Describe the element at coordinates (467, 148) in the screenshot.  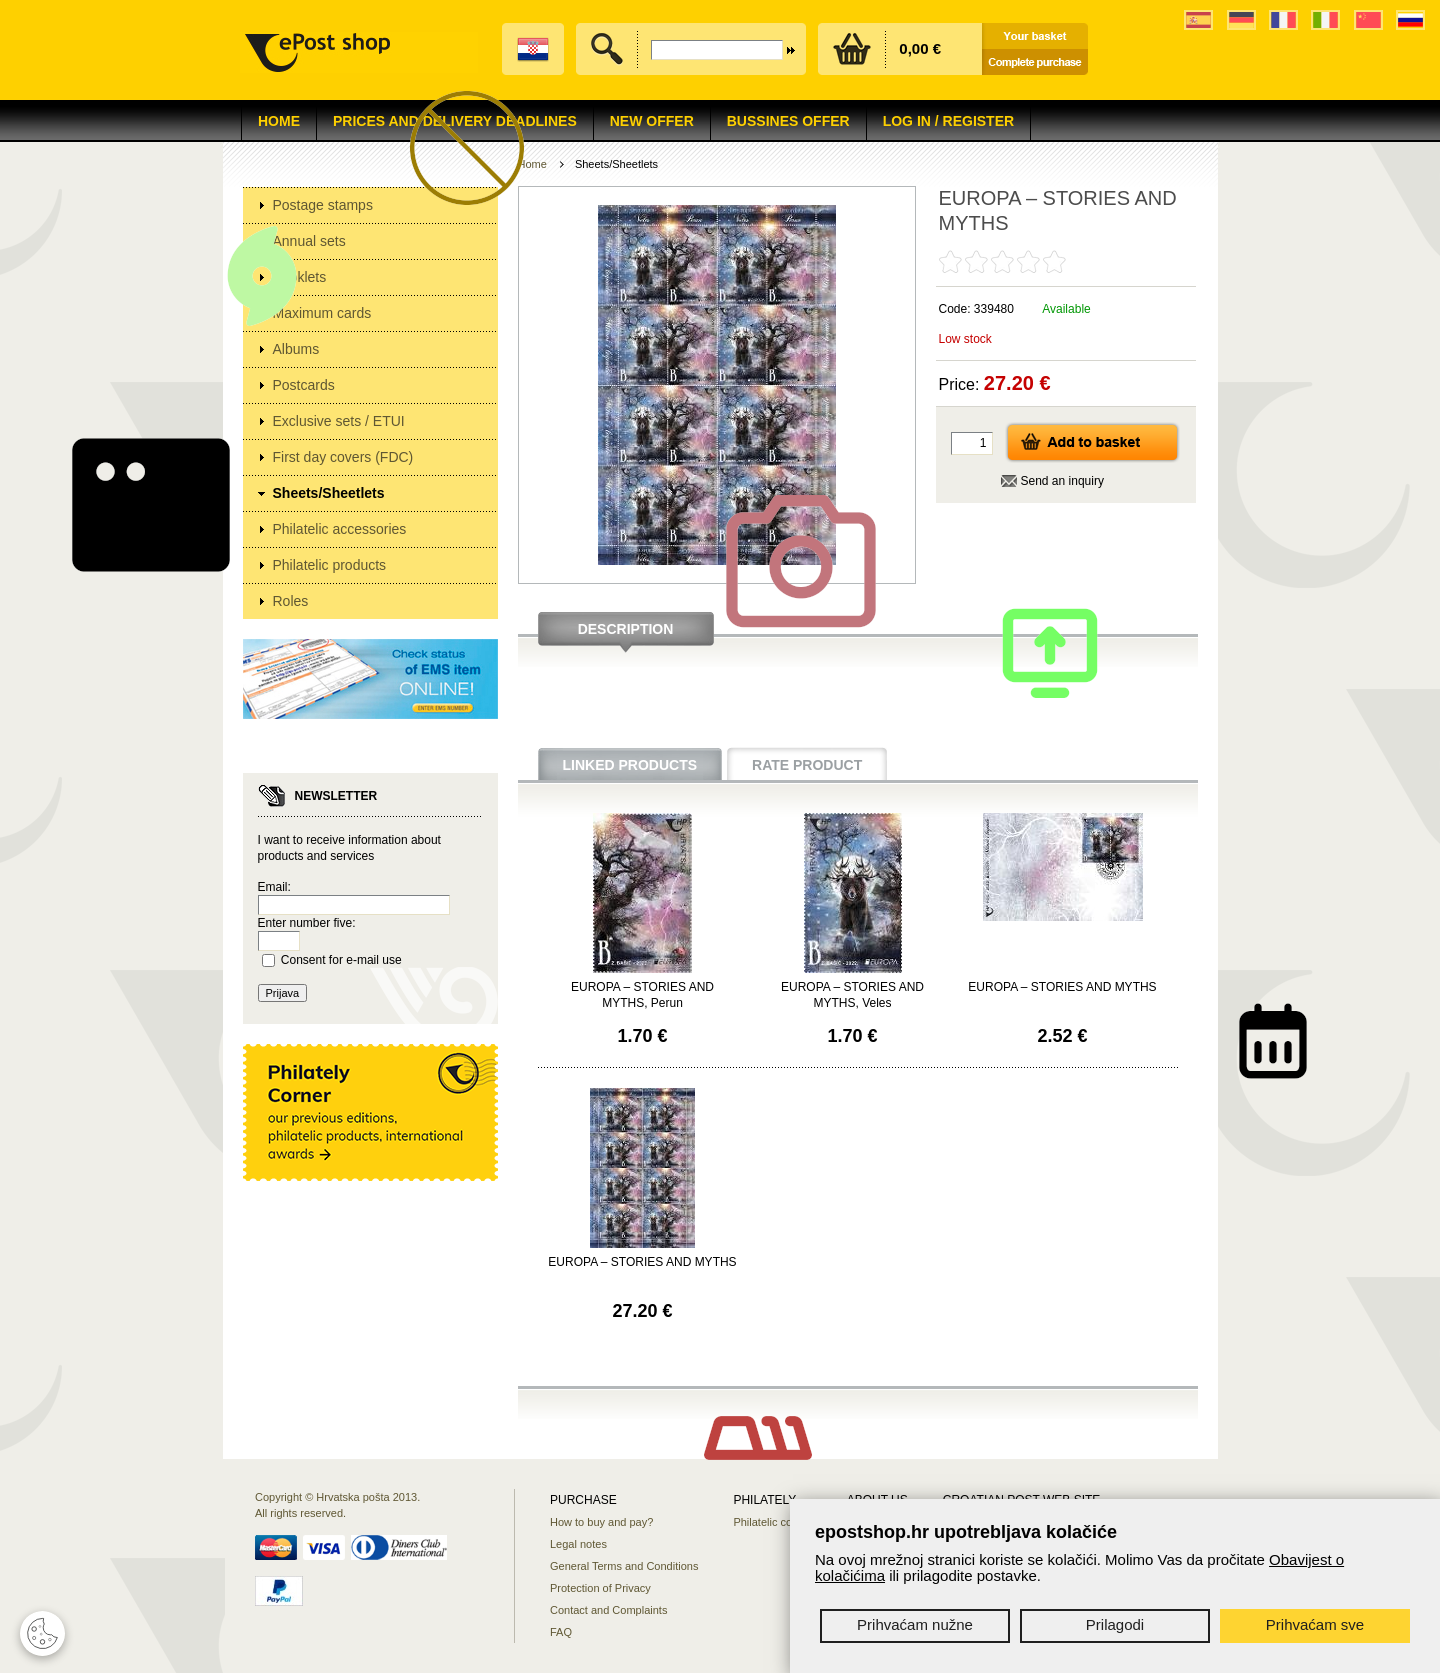
I see `indicates a prohibited or blocked action` at that location.